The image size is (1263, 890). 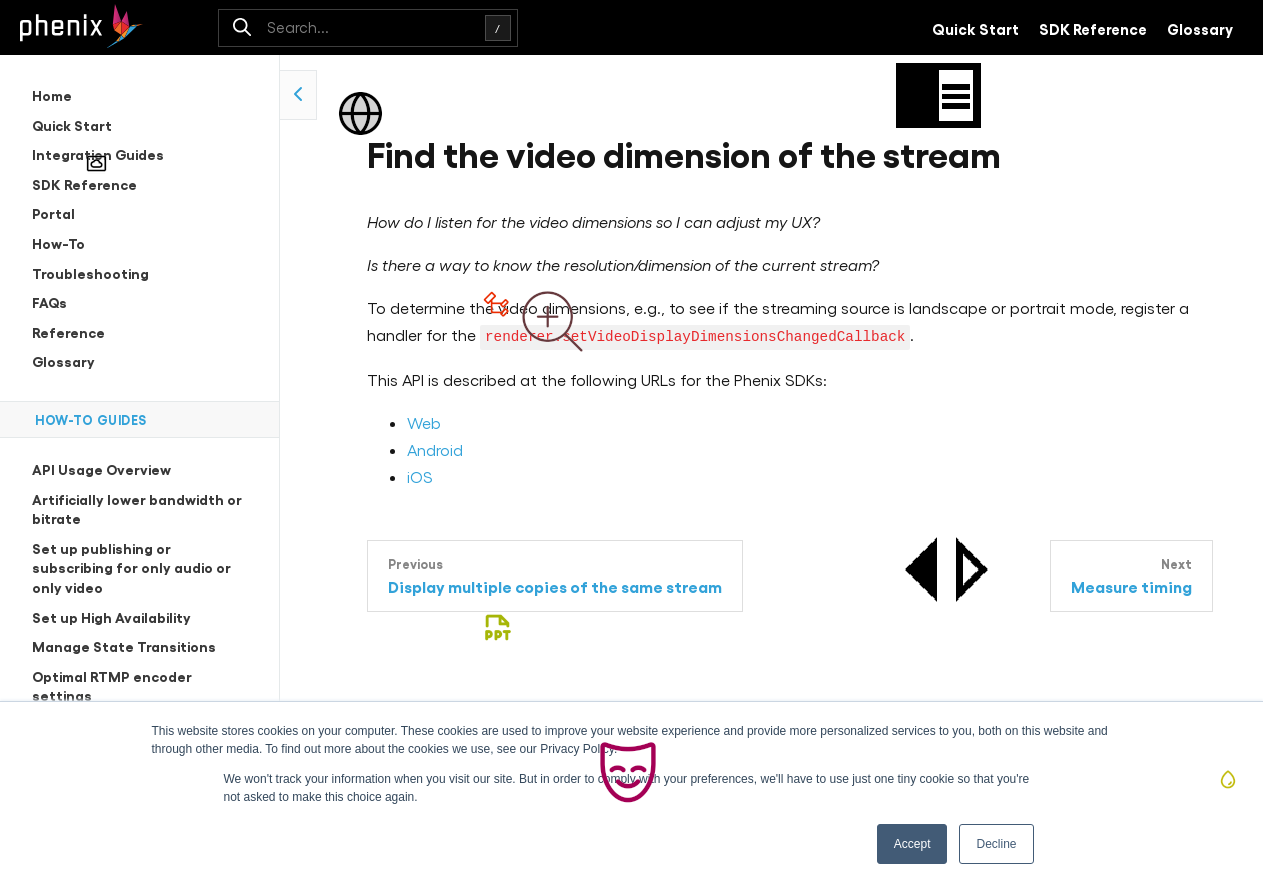 What do you see at coordinates (497, 628) in the screenshot?
I see `open a PowerPoint presentation file` at bounding box center [497, 628].